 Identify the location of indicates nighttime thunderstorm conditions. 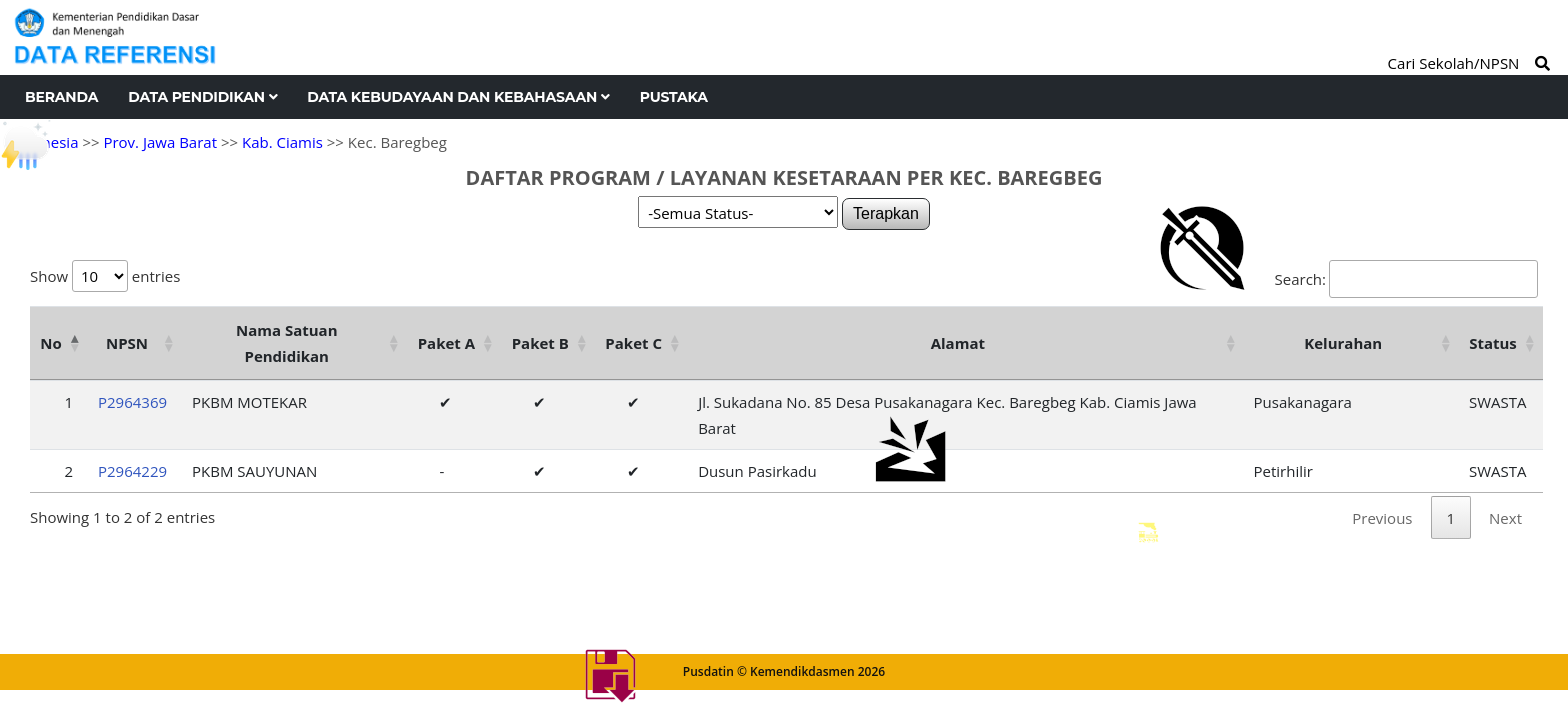
(26, 145).